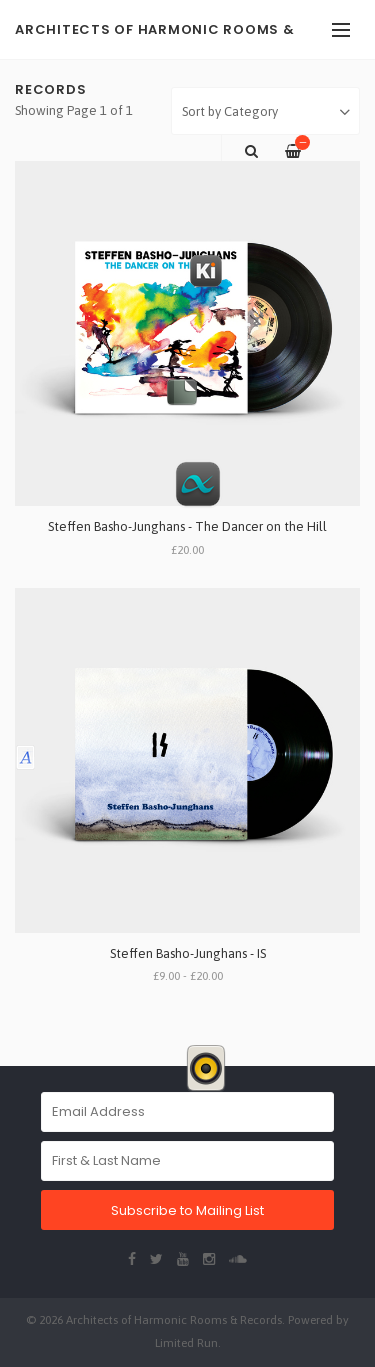 The image size is (375, 1367). I want to click on open KiCad nightly build application, so click(206, 271).